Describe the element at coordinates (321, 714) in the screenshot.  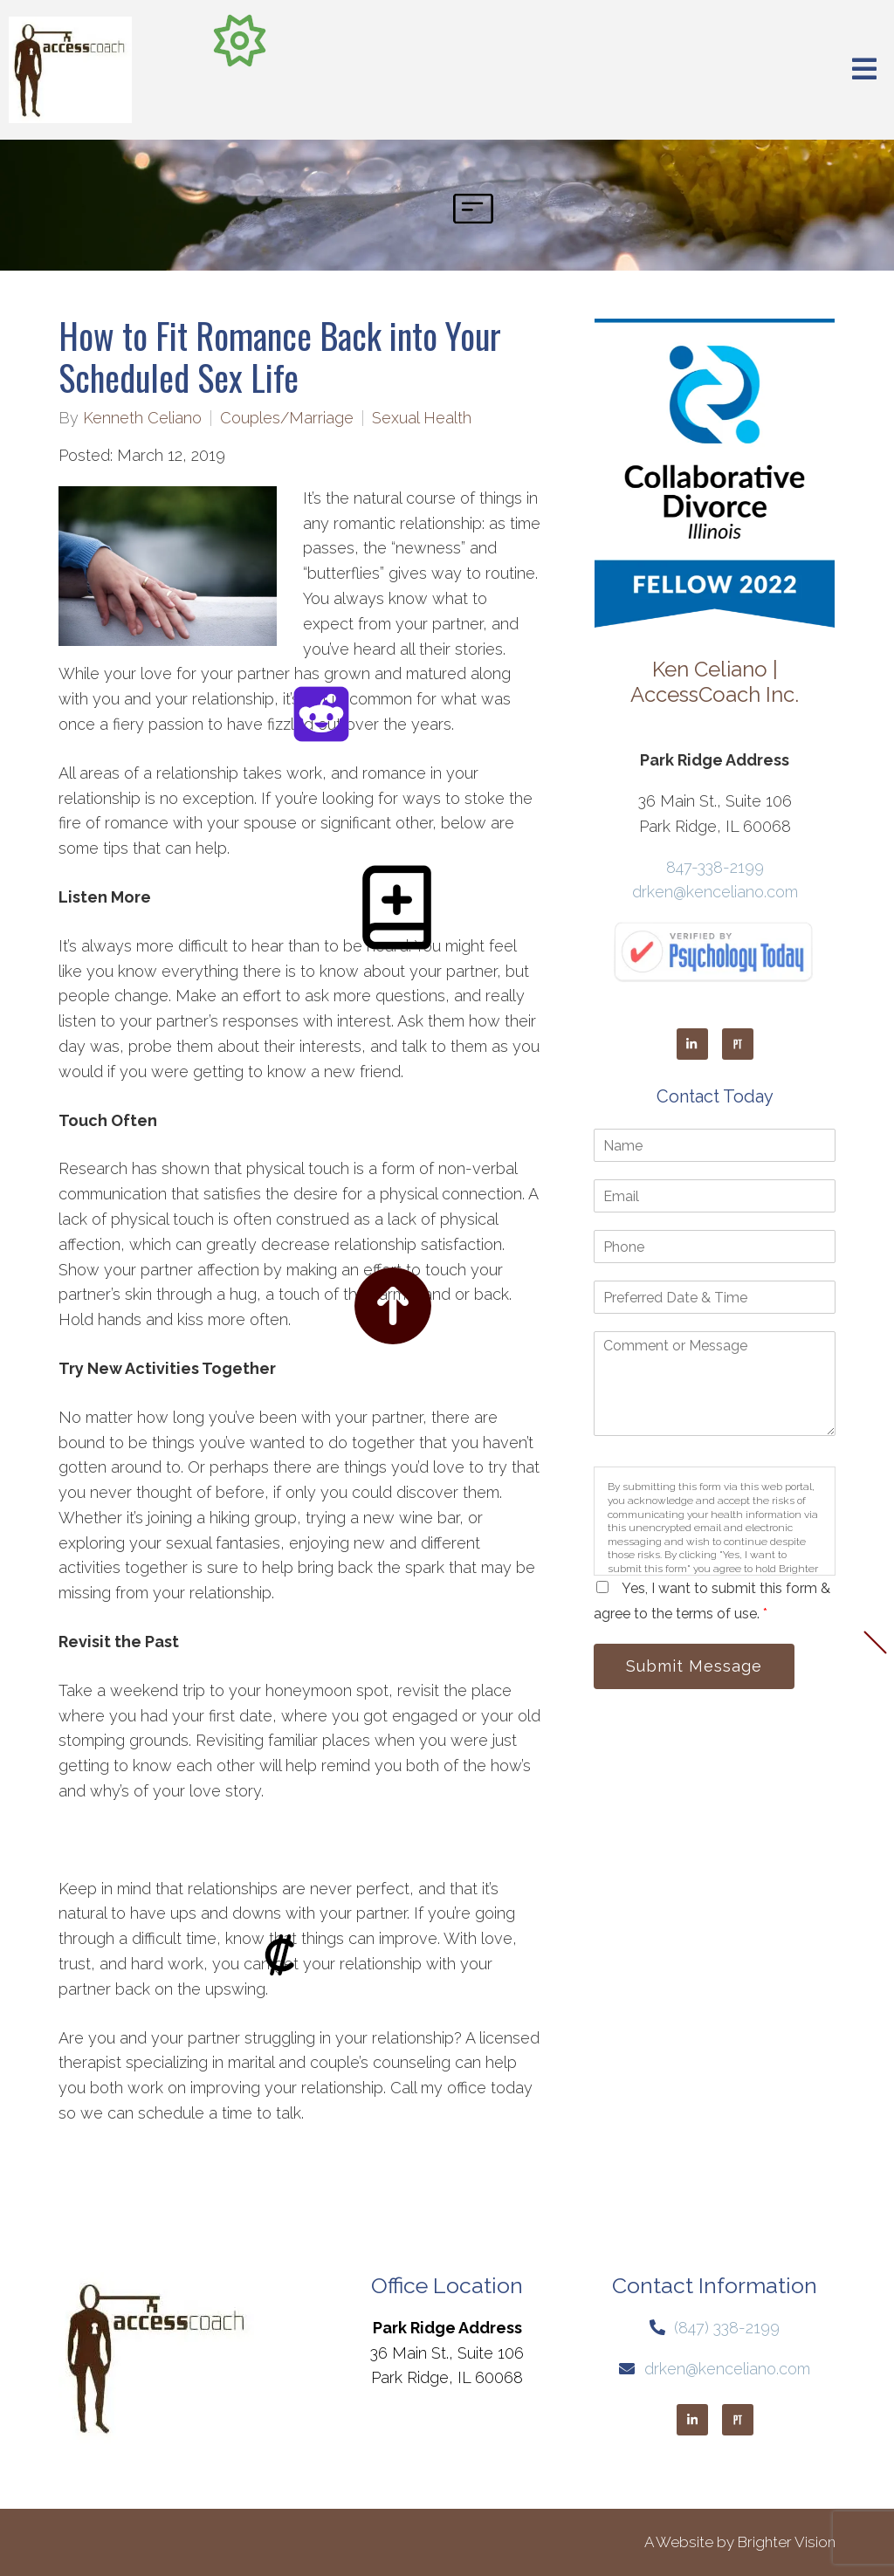
I see `open Reddit app` at that location.